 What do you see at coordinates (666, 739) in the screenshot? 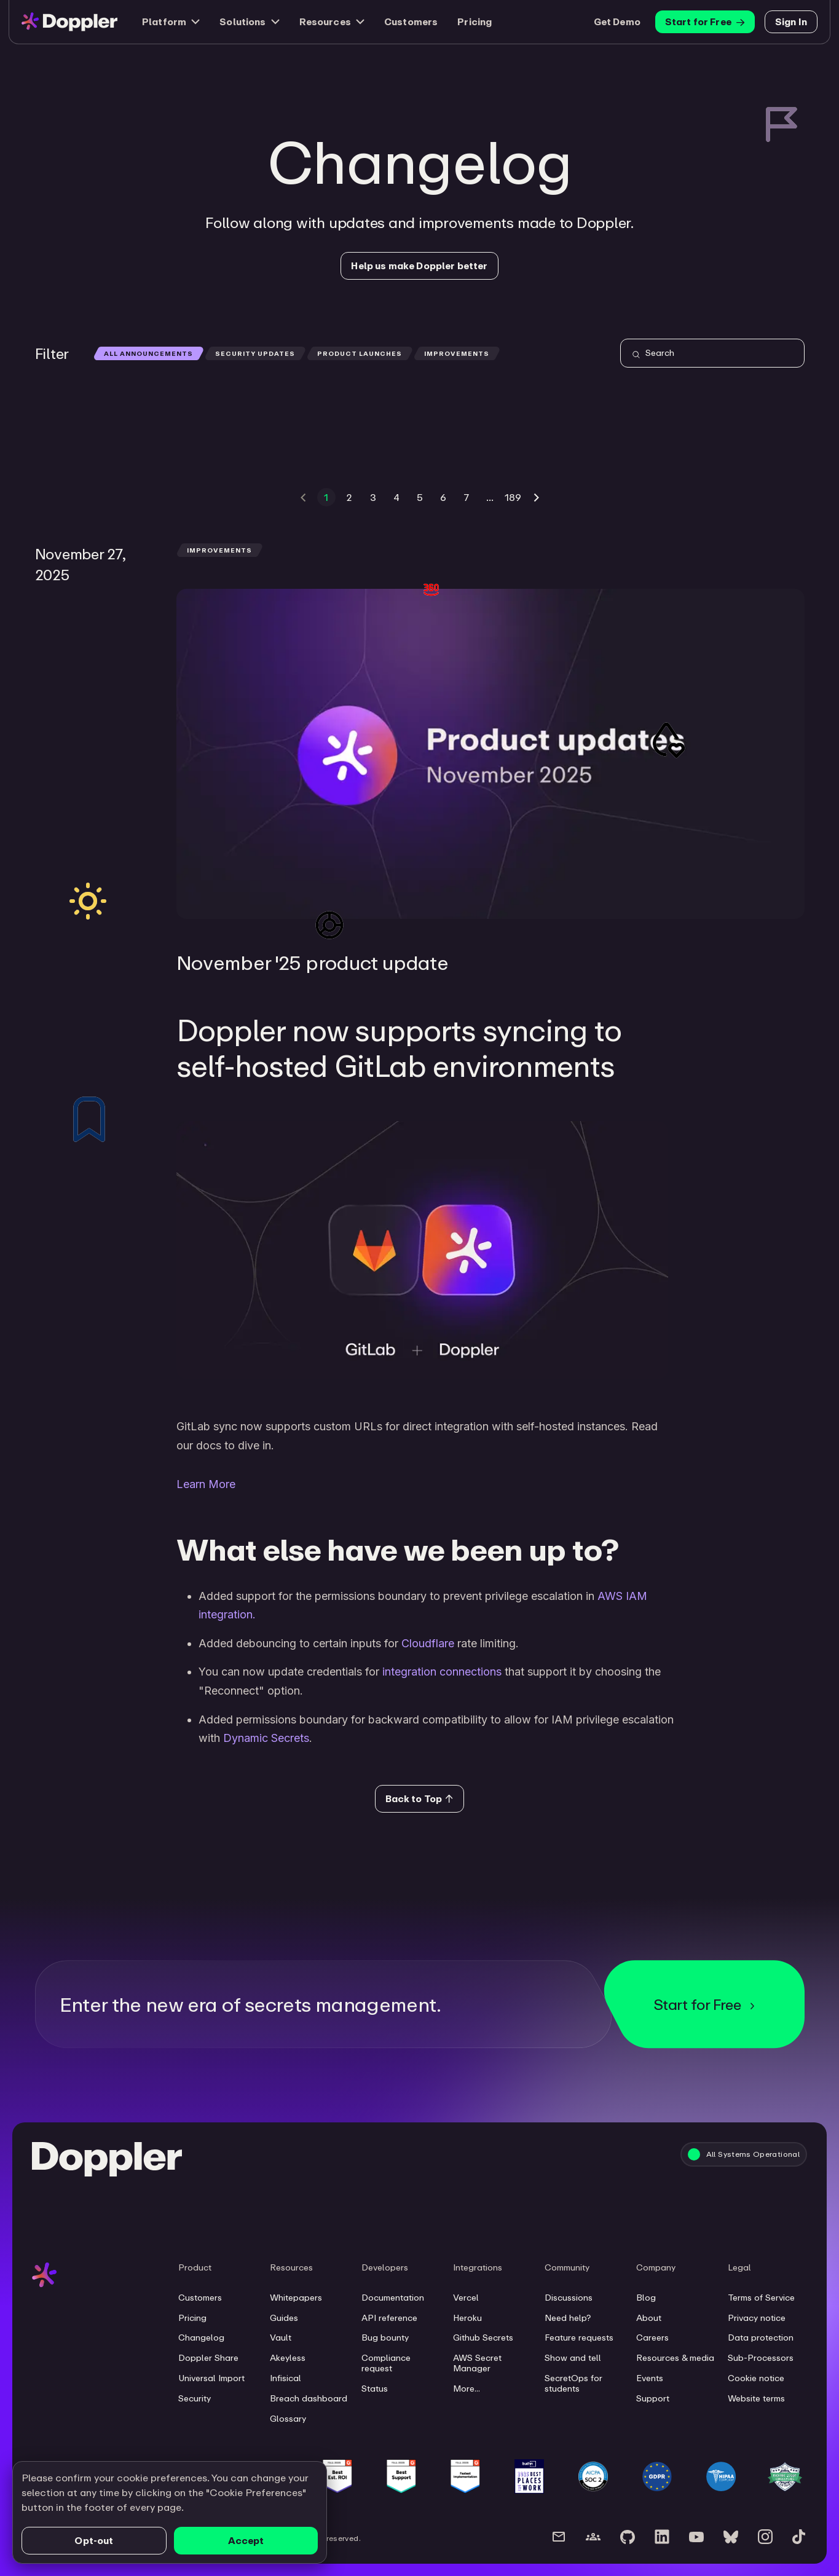
I see `donate blood or support blood donation` at bounding box center [666, 739].